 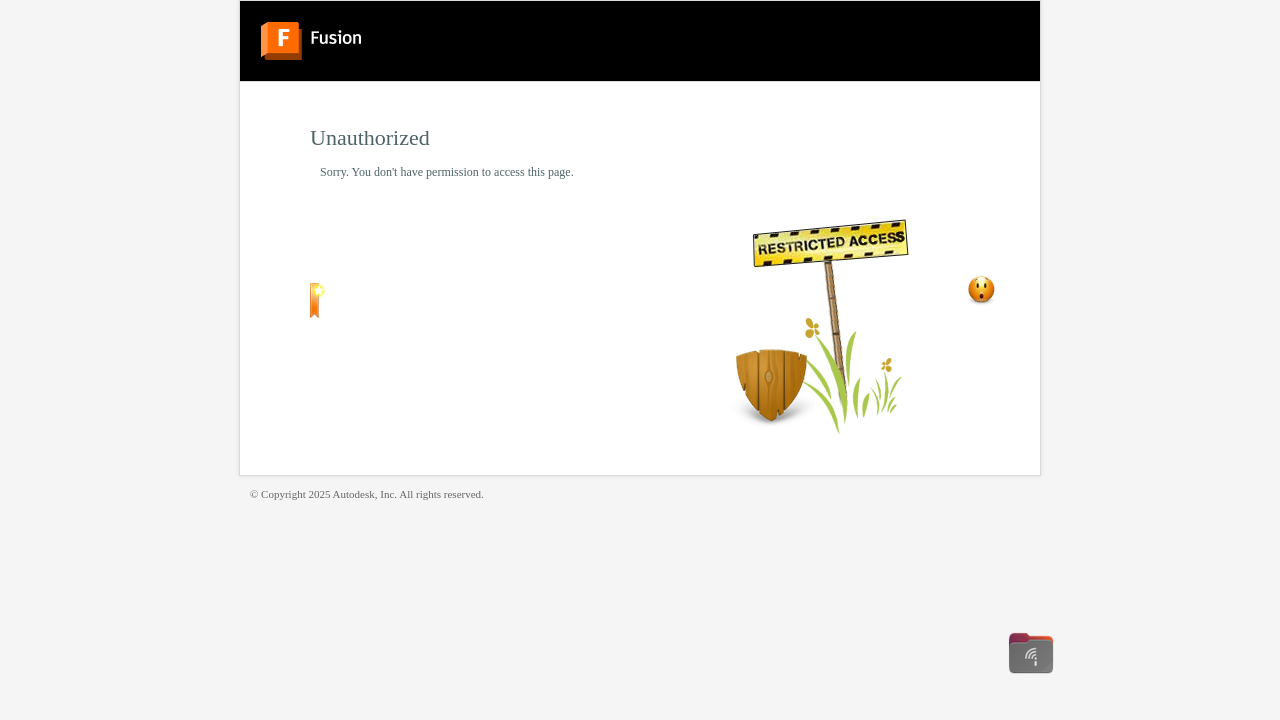 I want to click on add a new bookmark, so click(x=315, y=301).